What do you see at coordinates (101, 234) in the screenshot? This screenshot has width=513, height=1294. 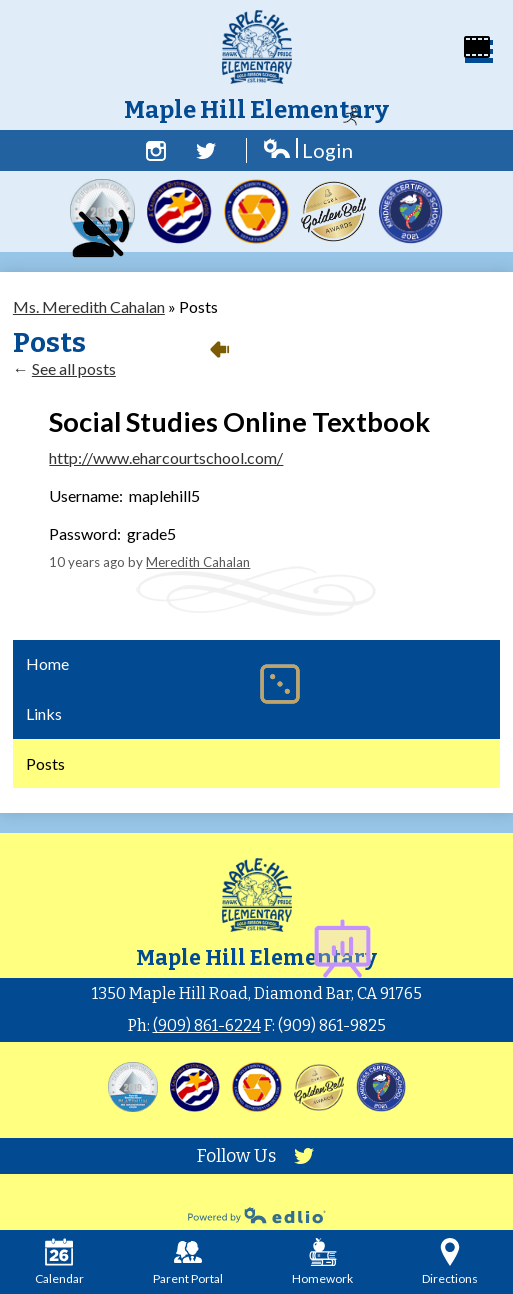 I see `mute voice narration or screen reader` at bounding box center [101, 234].